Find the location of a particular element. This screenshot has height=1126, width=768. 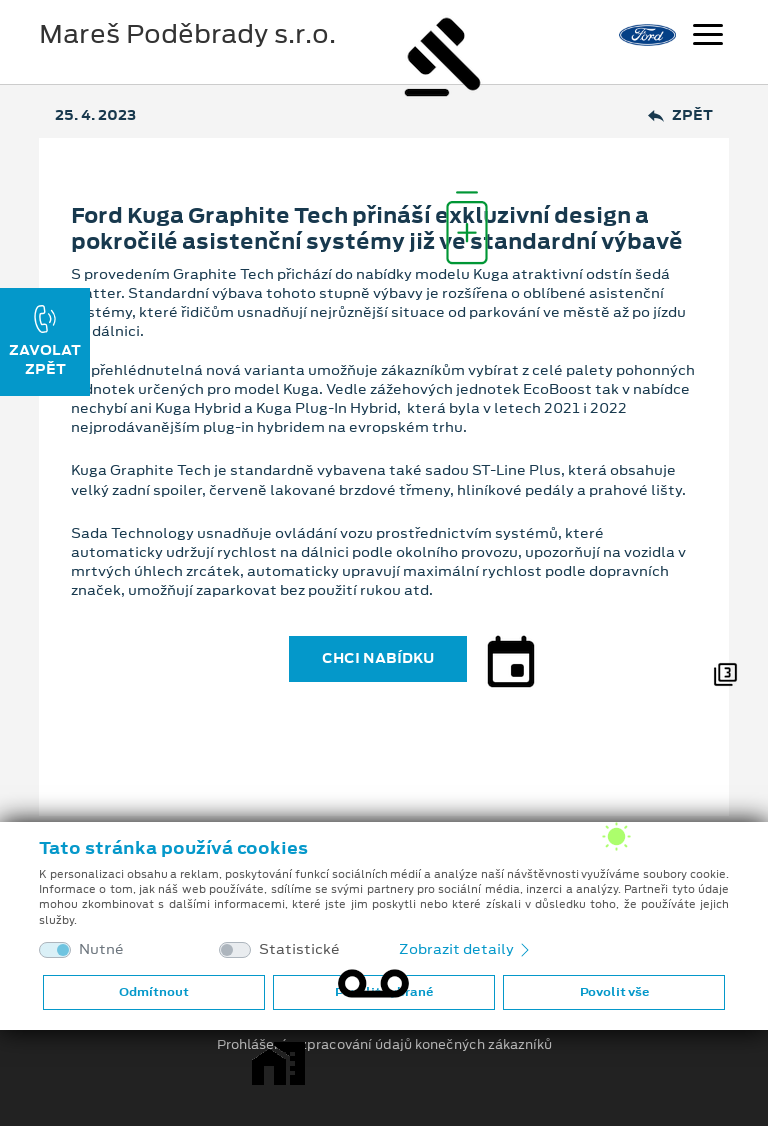

add an event to your calendar is located at coordinates (511, 664).